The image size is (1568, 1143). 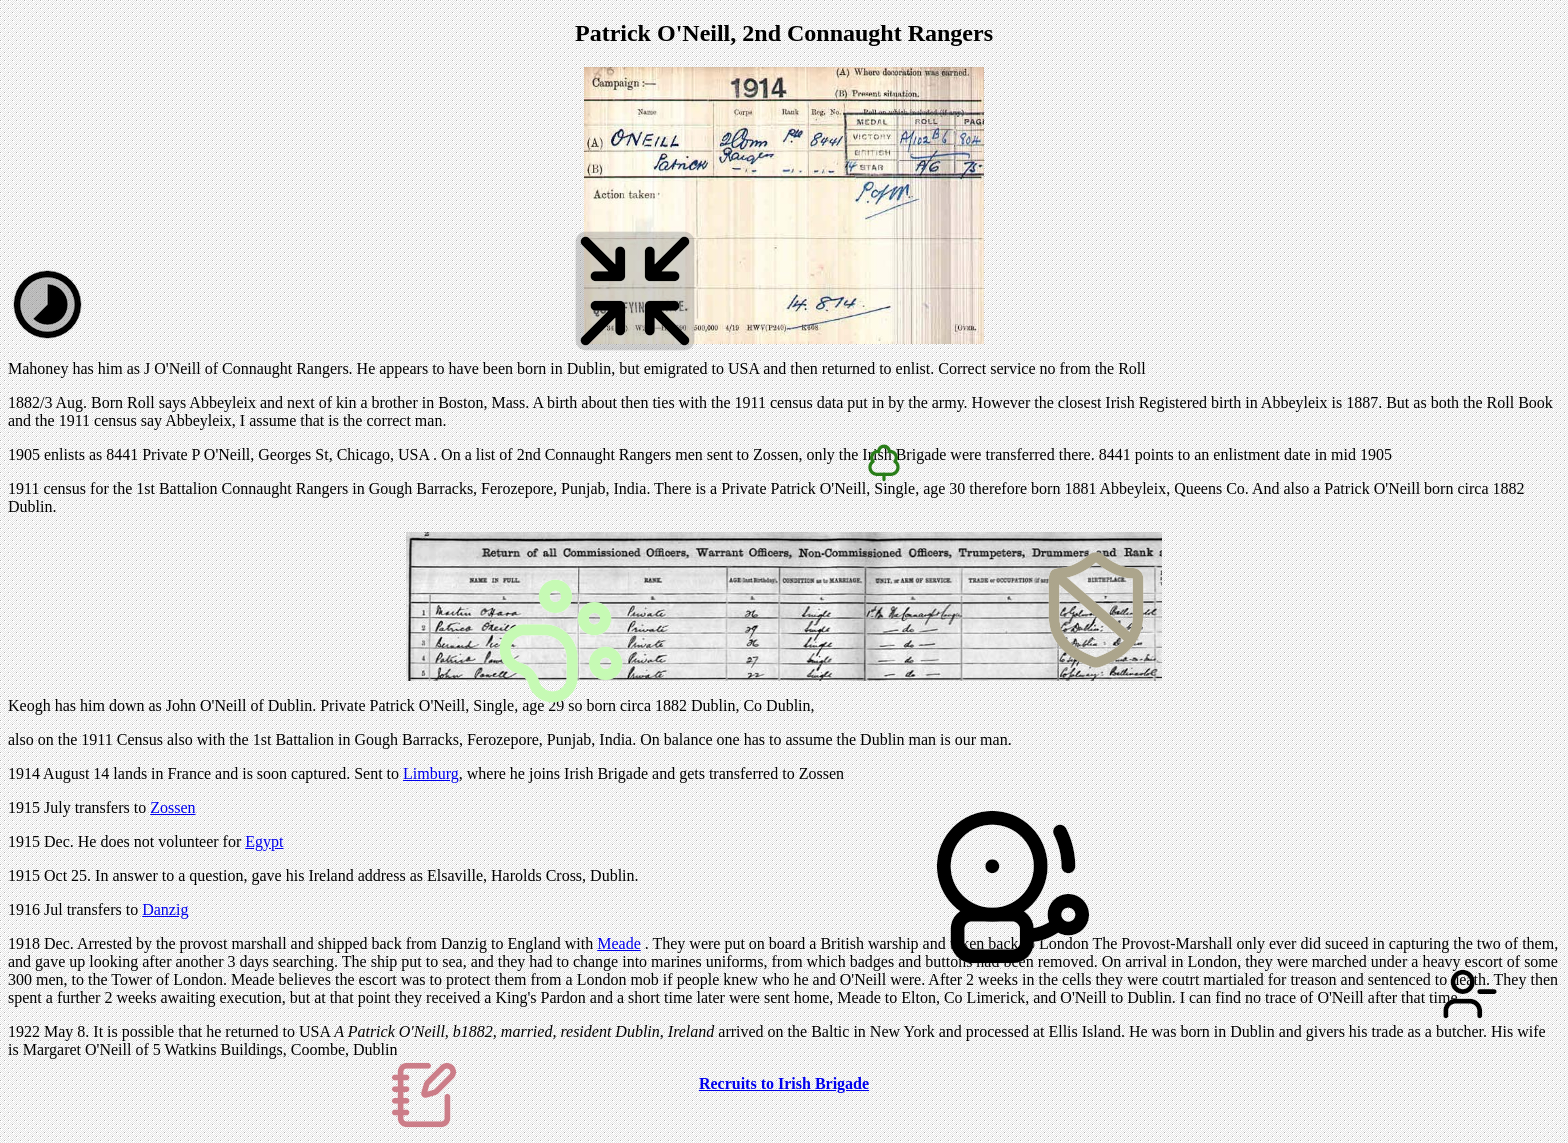 What do you see at coordinates (884, 462) in the screenshot?
I see `view parks or nature areas on a map` at bounding box center [884, 462].